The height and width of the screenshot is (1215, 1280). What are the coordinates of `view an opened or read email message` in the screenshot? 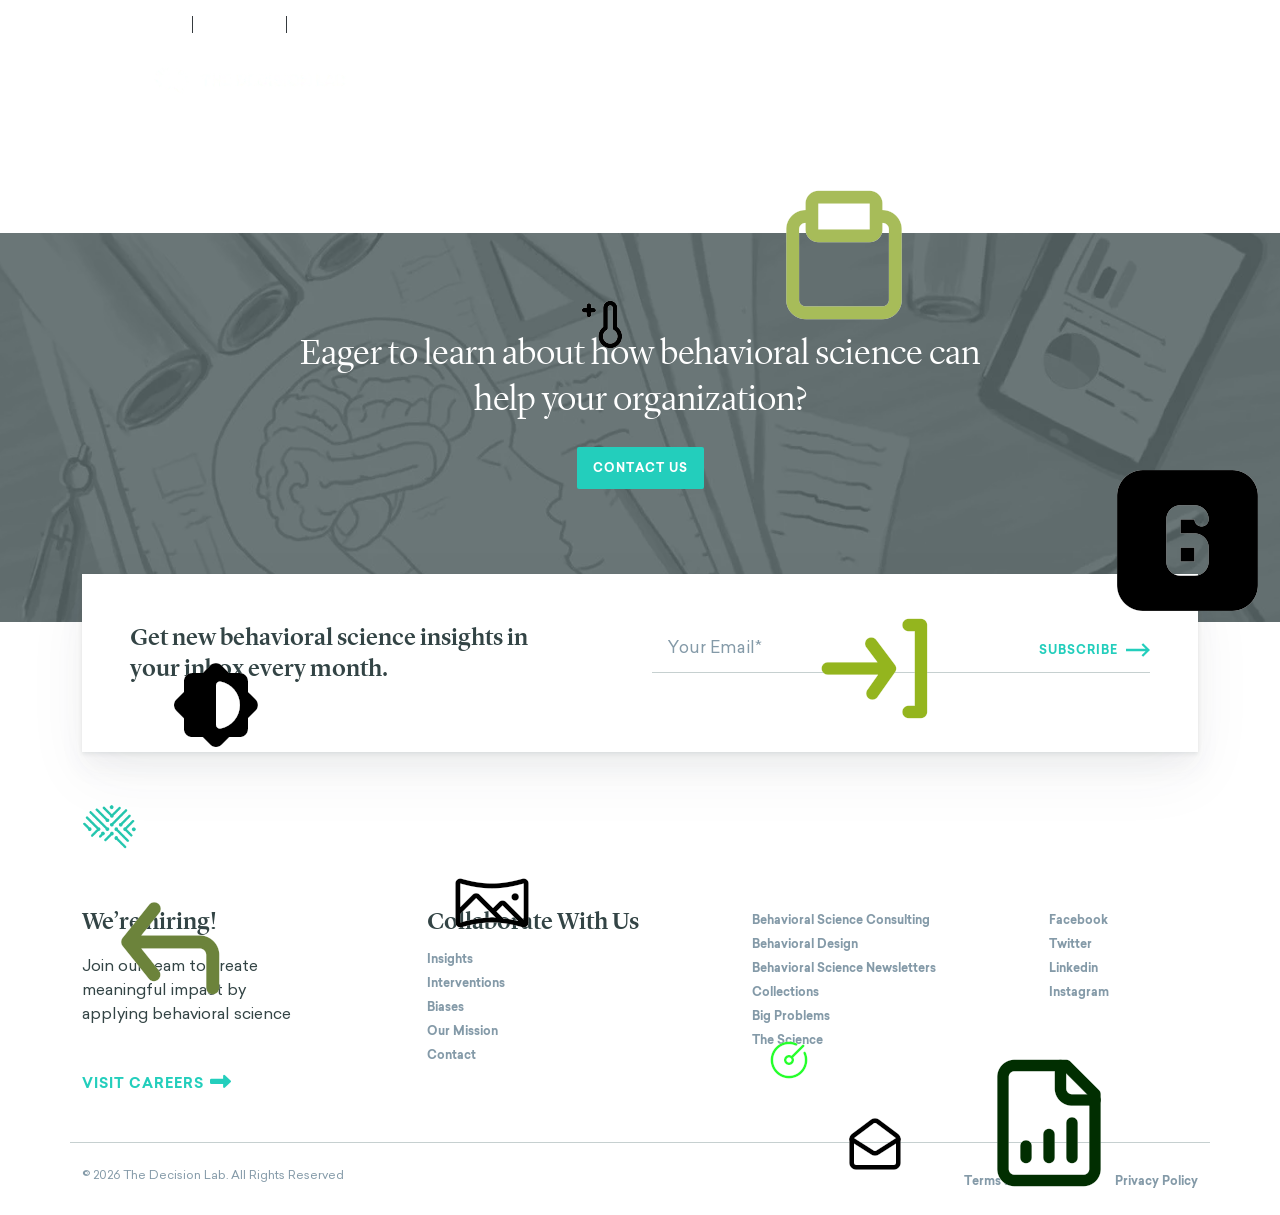 It's located at (875, 1144).